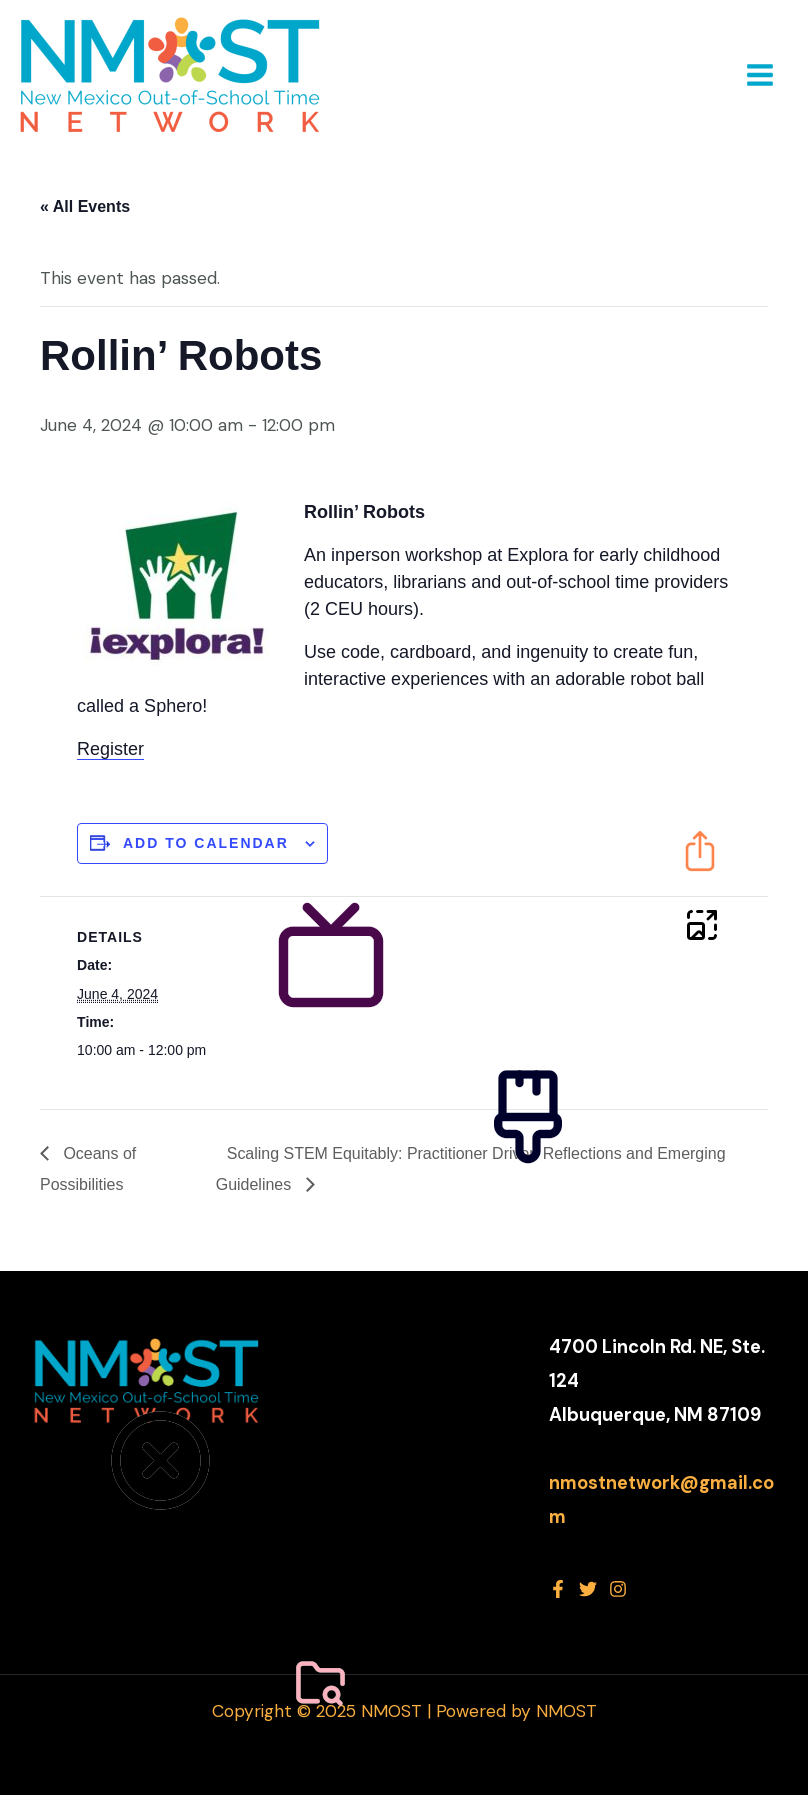 Image resolution: width=808 pixels, height=1795 pixels. What do you see at coordinates (702, 925) in the screenshot?
I see `upscale or enhance image resolution` at bounding box center [702, 925].